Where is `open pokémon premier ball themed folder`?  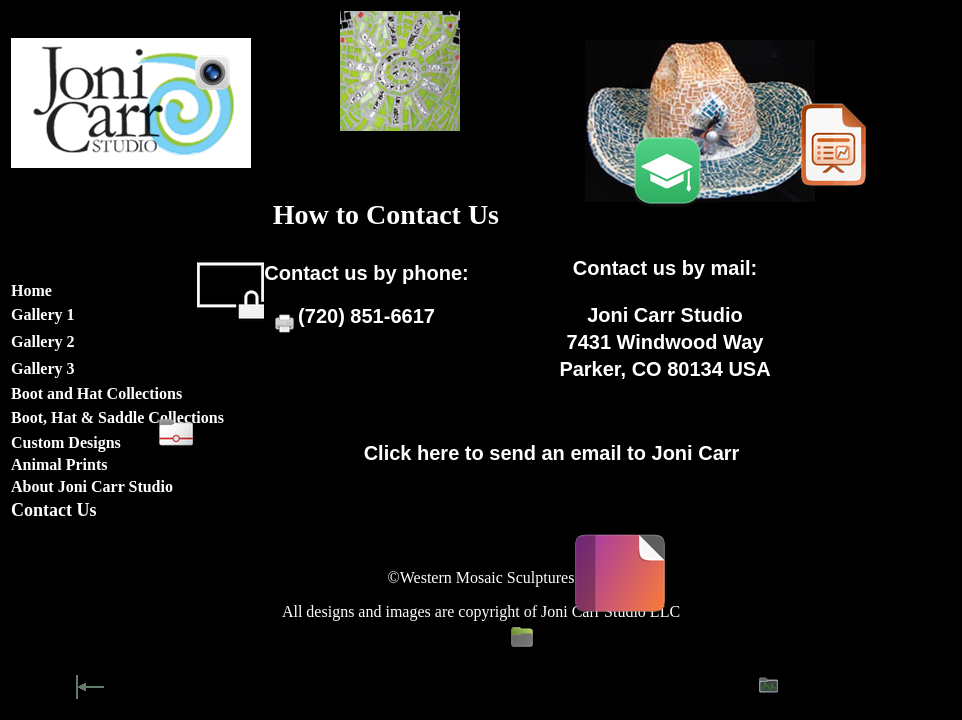
open pokémon premier ball themed folder is located at coordinates (176, 433).